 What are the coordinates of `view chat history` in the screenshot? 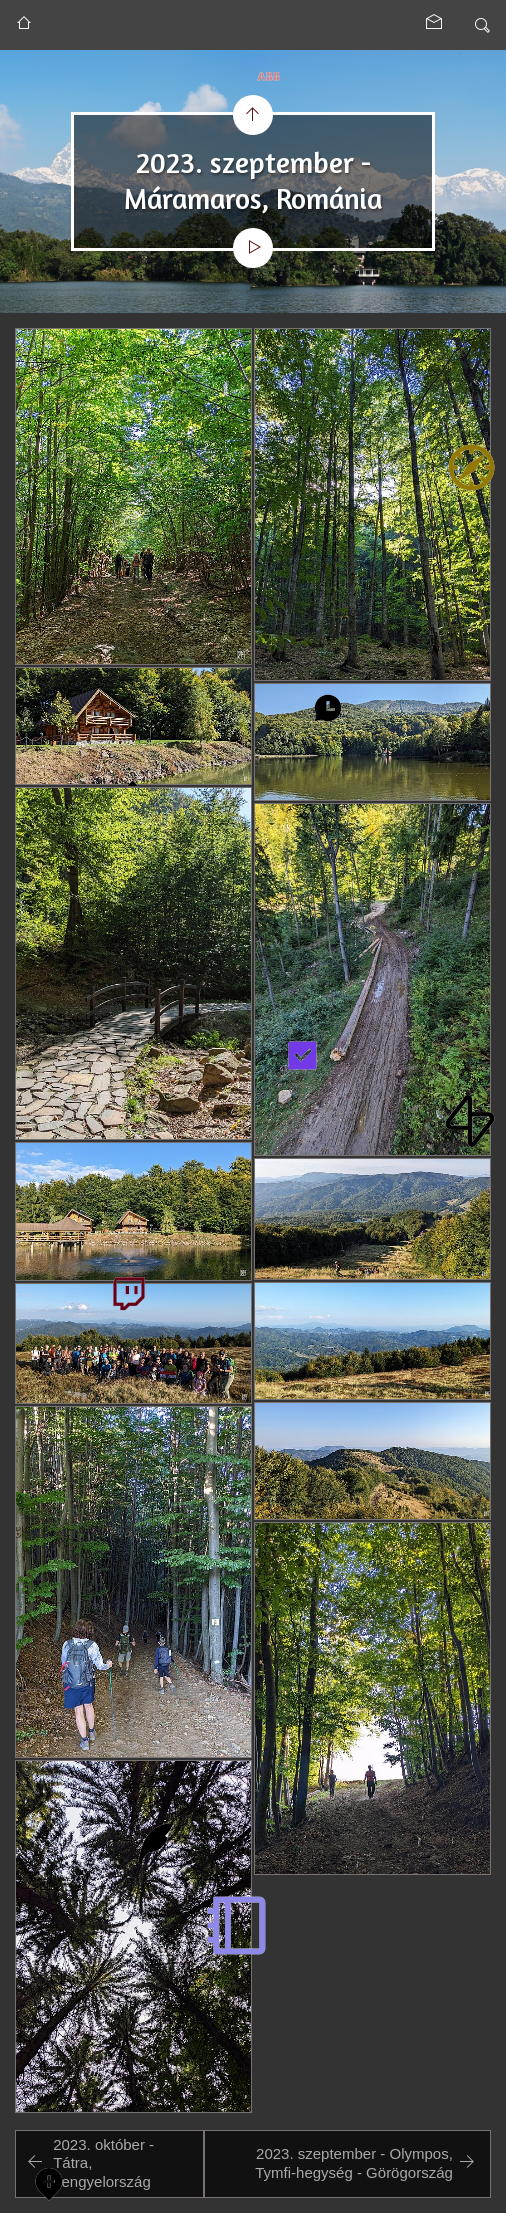 It's located at (328, 708).